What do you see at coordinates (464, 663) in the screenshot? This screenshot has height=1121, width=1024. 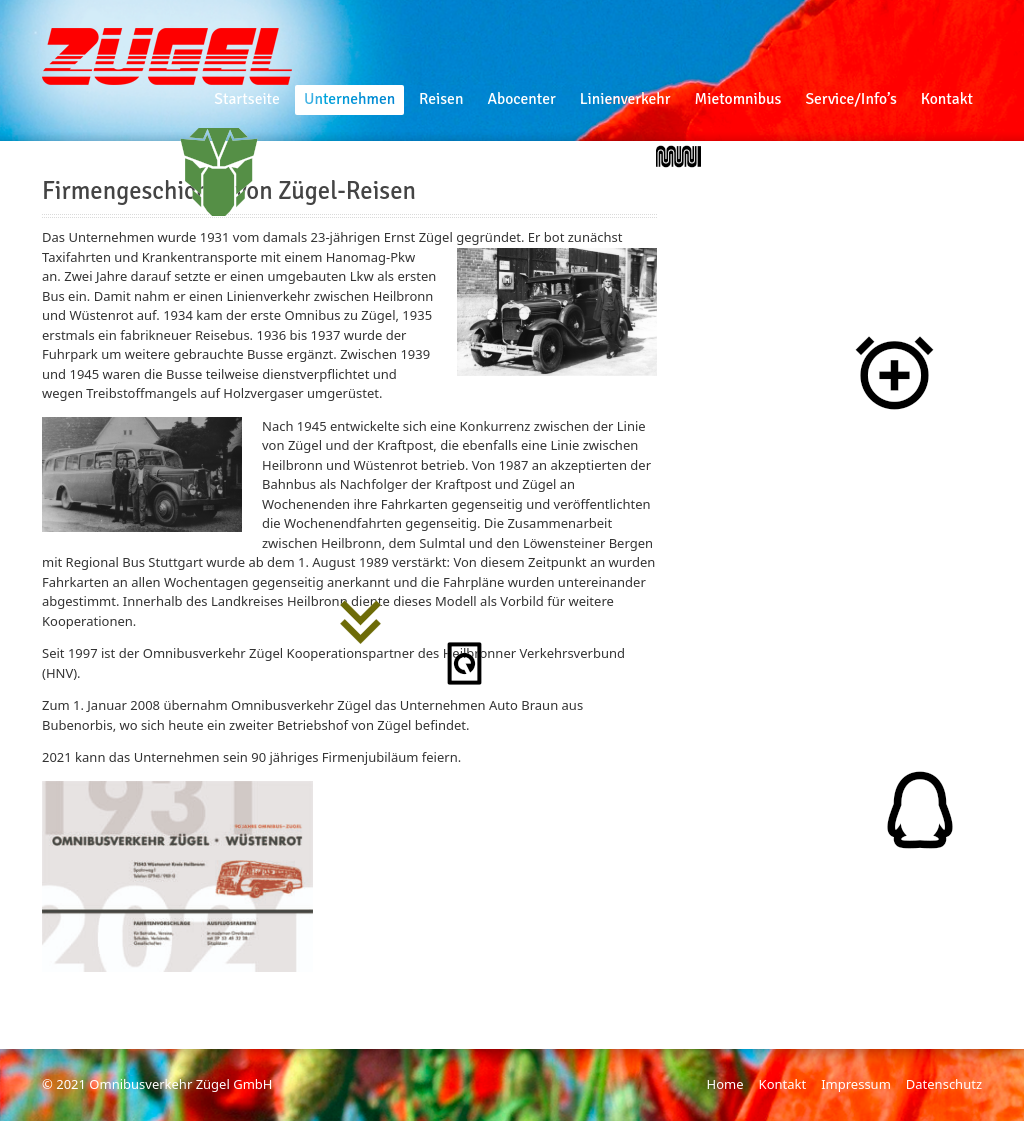 I see `recover data from device` at bounding box center [464, 663].